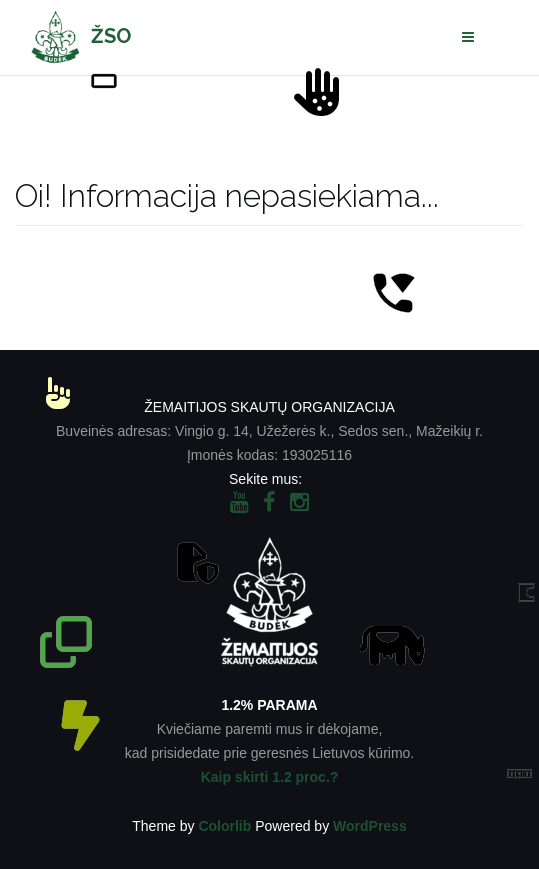 Image resolution: width=539 pixels, height=869 pixels. What do you see at coordinates (197, 562) in the screenshot?
I see `indicates a protected or secure file` at bounding box center [197, 562].